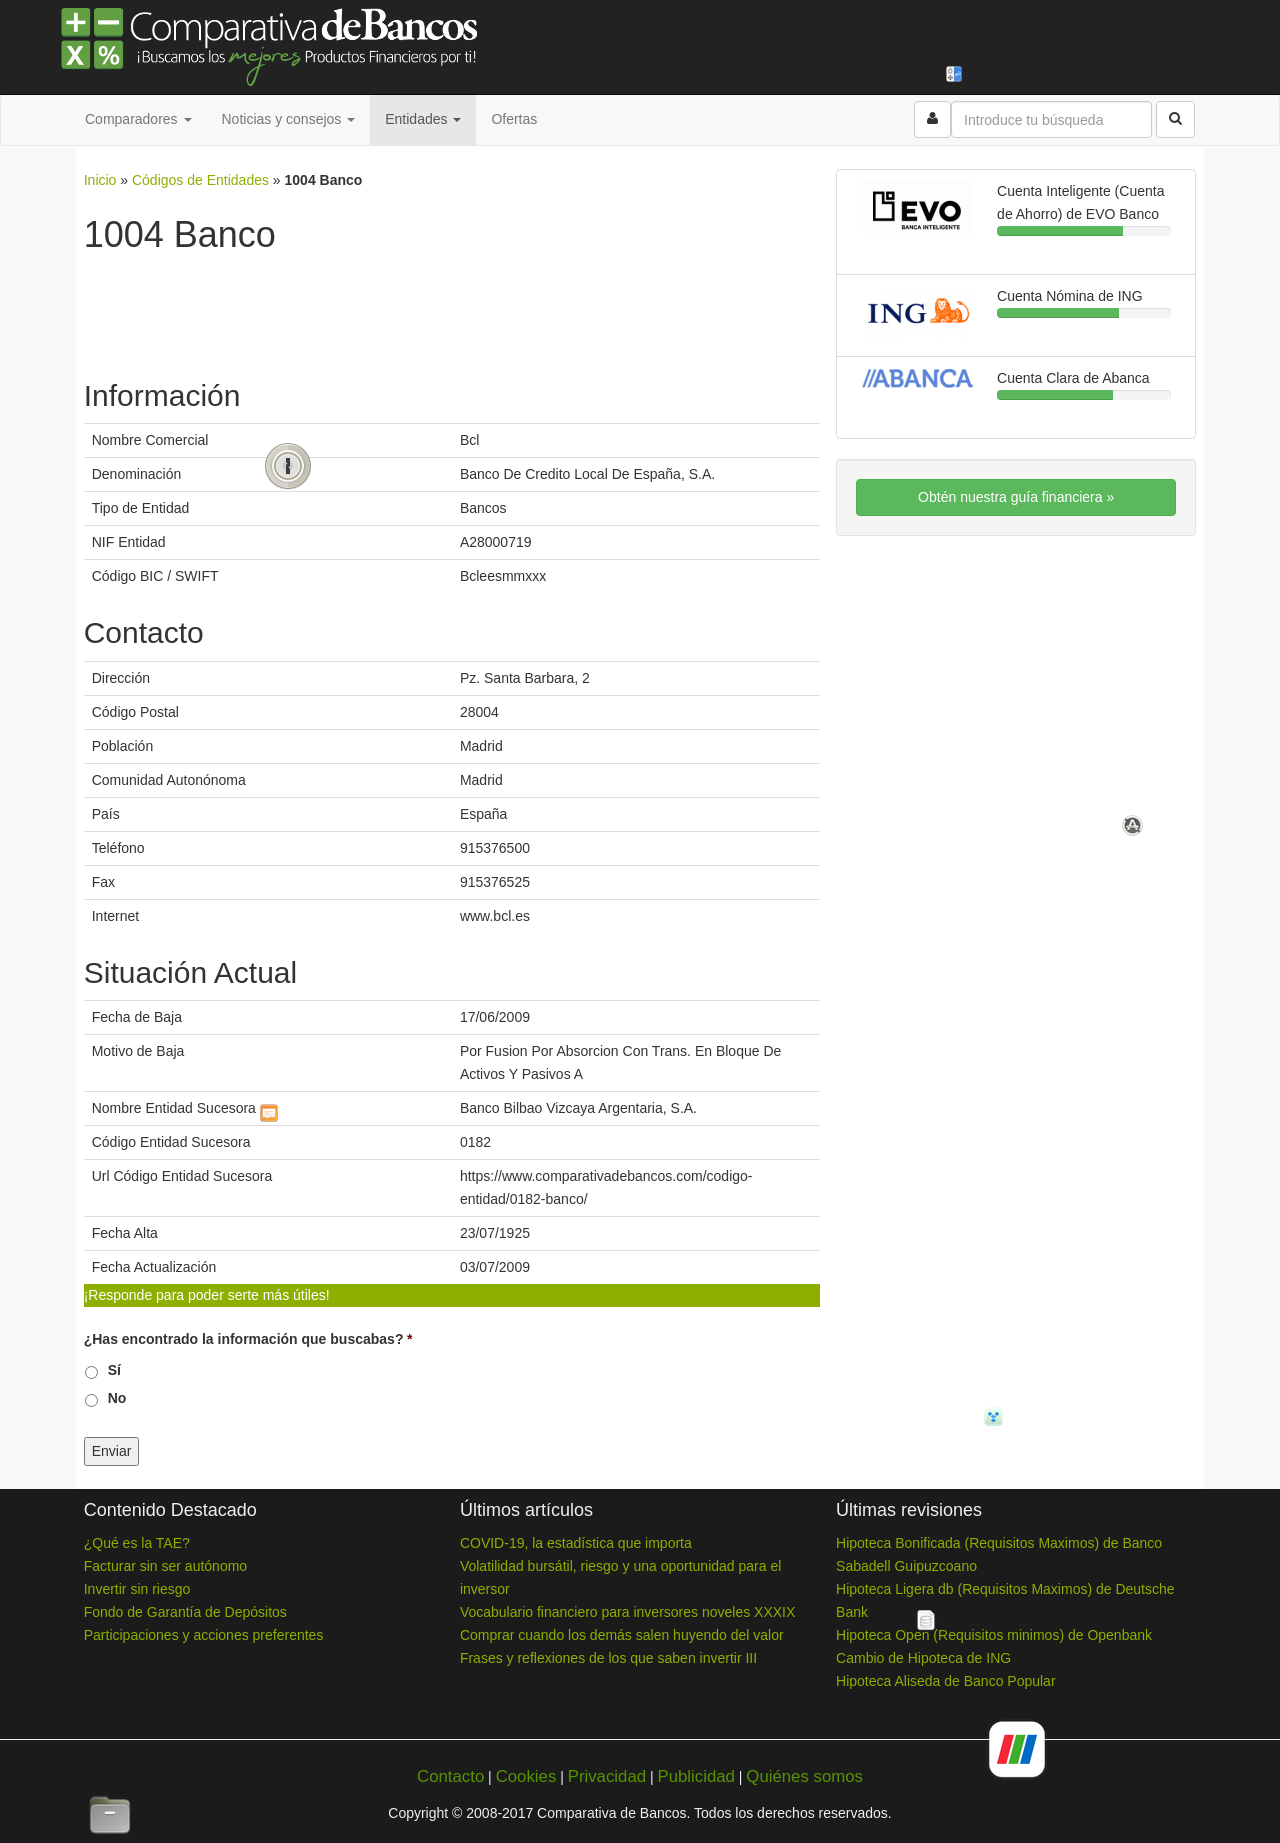  I want to click on open the passwords app, so click(288, 466).